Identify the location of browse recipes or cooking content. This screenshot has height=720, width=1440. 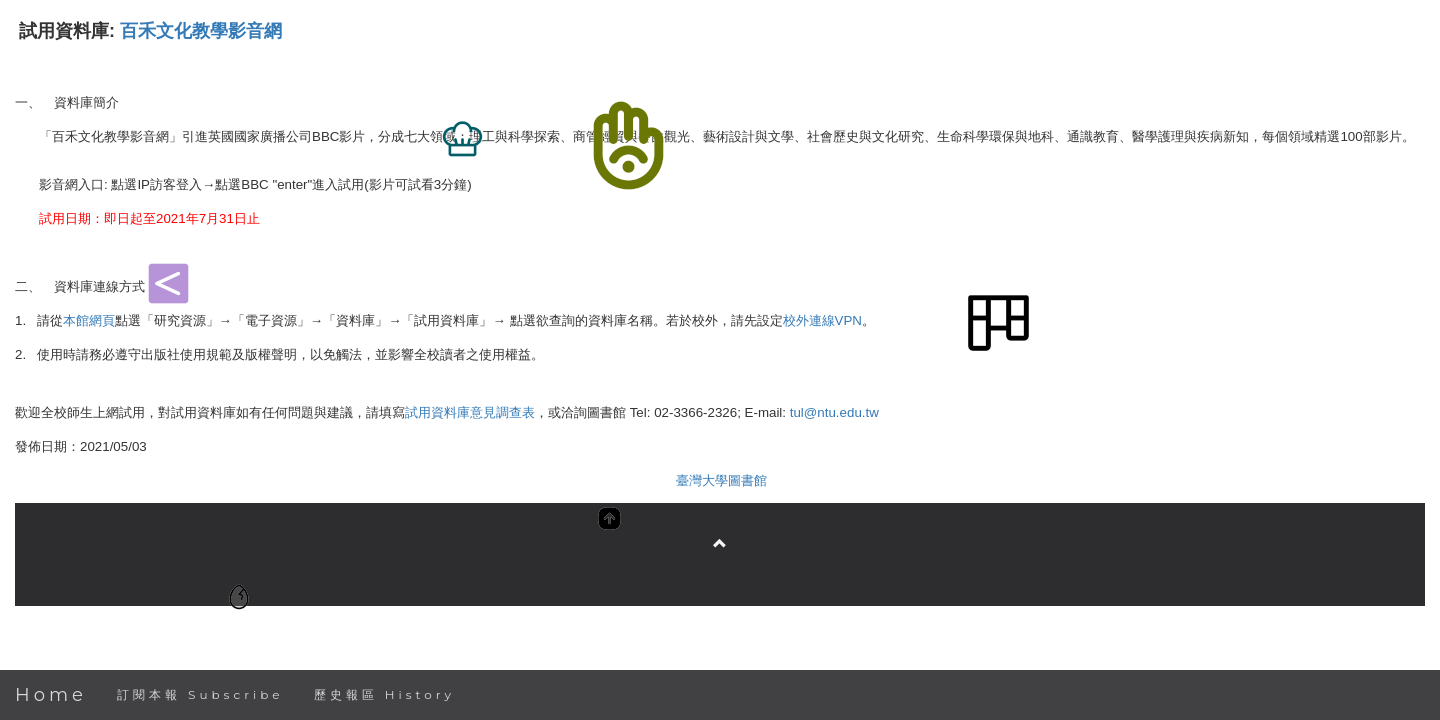
(462, 139).